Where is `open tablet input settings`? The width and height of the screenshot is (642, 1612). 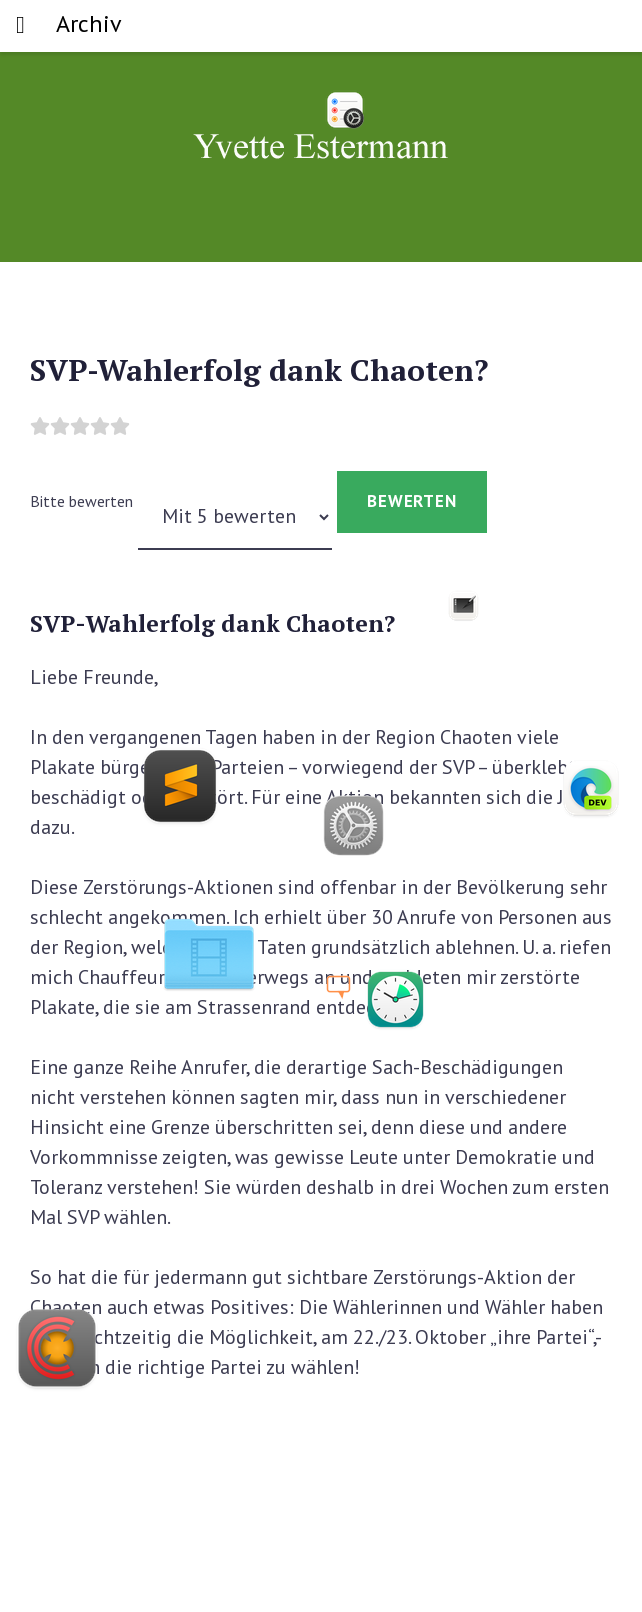 open tablet input settings is located at coordinates (463, 605).